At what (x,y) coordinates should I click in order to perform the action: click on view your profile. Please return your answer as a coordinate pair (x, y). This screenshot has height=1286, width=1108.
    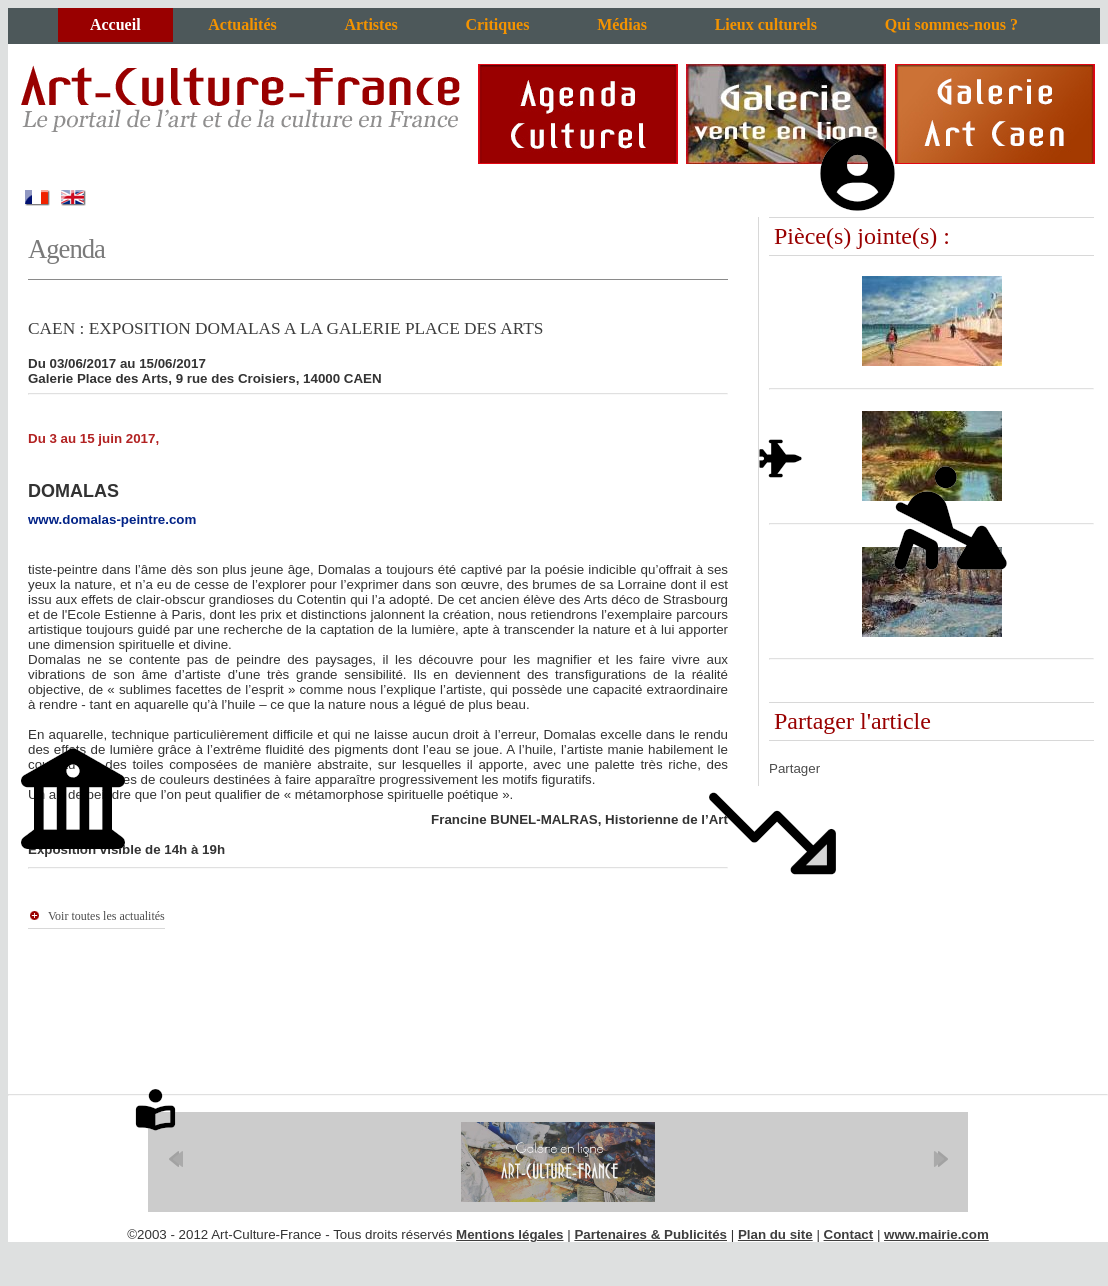
    Looking at the image, I should click on (857, 173).